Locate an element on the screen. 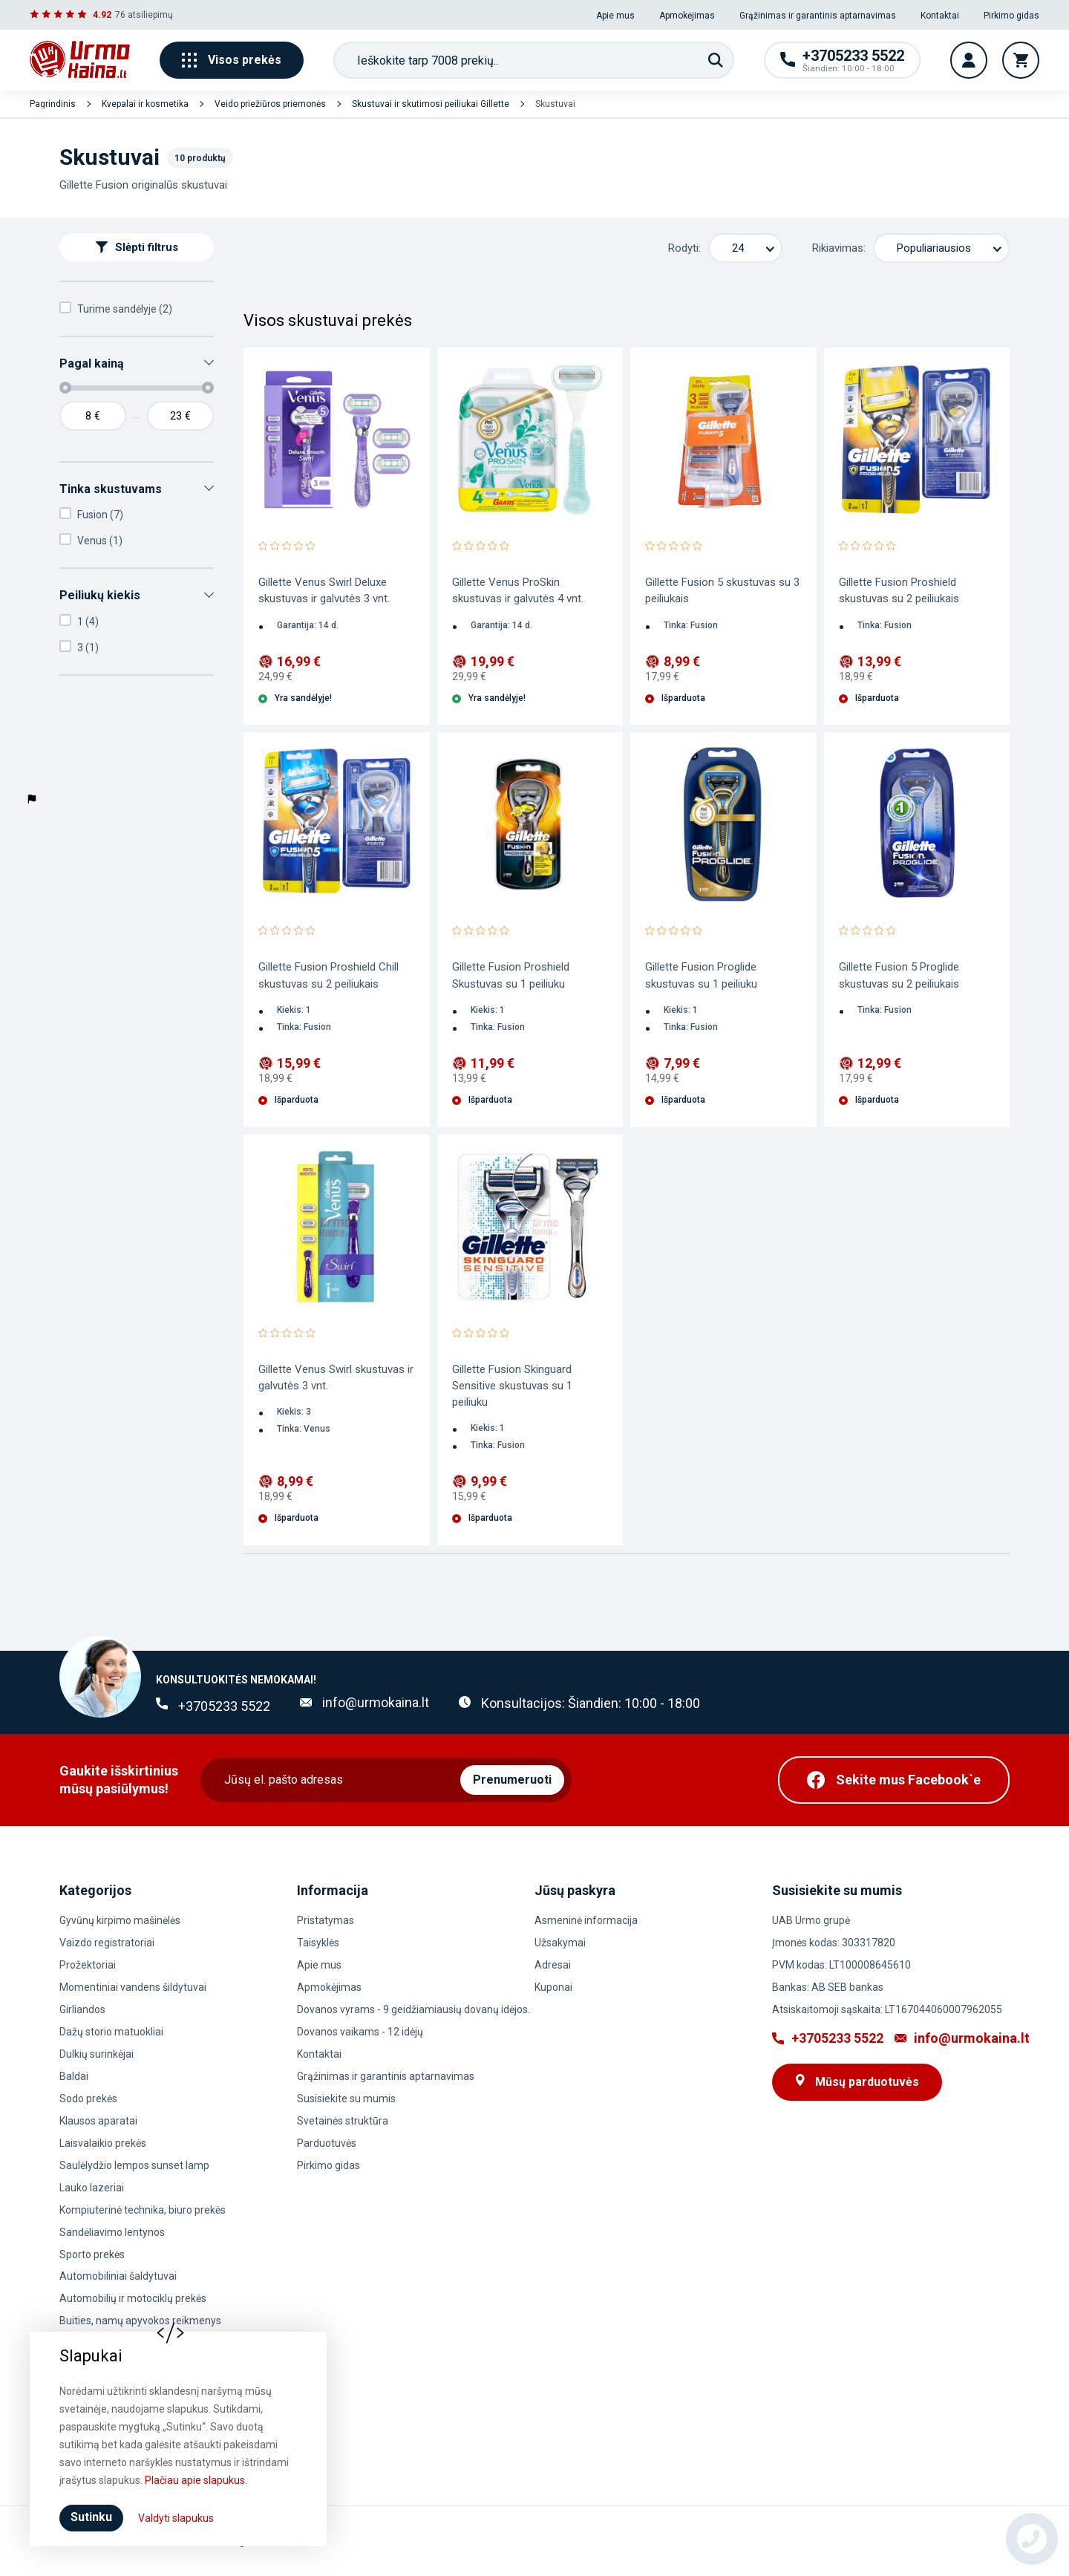 The image size is (1069, 2576). view or edit source code is located at coordinates (170, 2332).